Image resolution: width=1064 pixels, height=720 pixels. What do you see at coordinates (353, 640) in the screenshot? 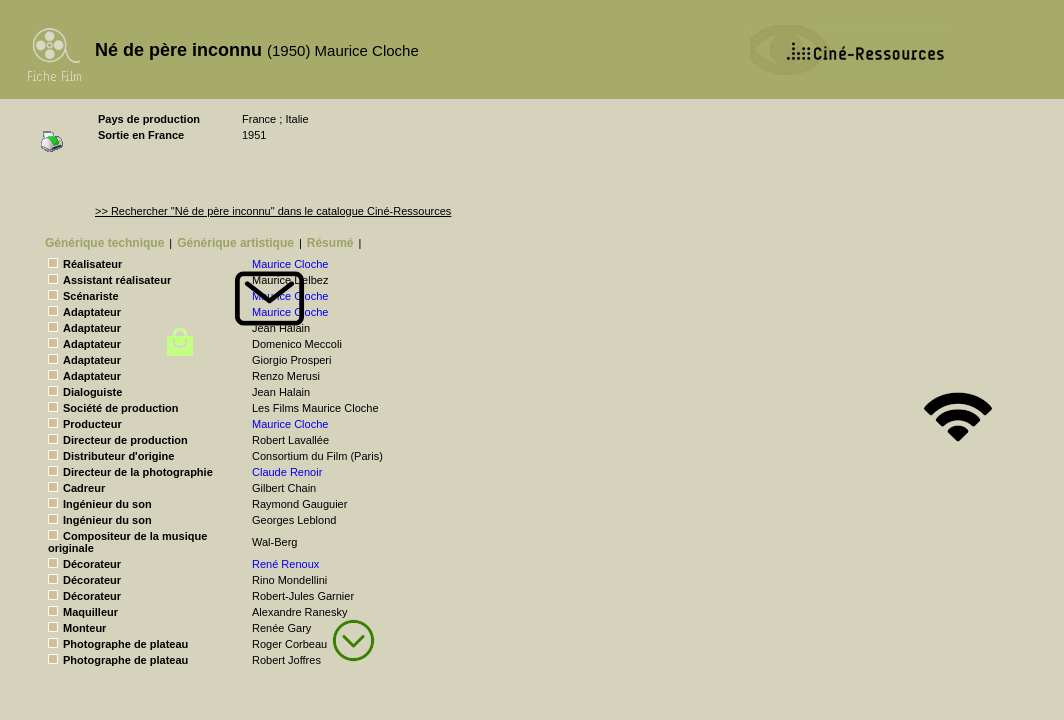
I see `expand to show more content` at bounding box center [353, 640].